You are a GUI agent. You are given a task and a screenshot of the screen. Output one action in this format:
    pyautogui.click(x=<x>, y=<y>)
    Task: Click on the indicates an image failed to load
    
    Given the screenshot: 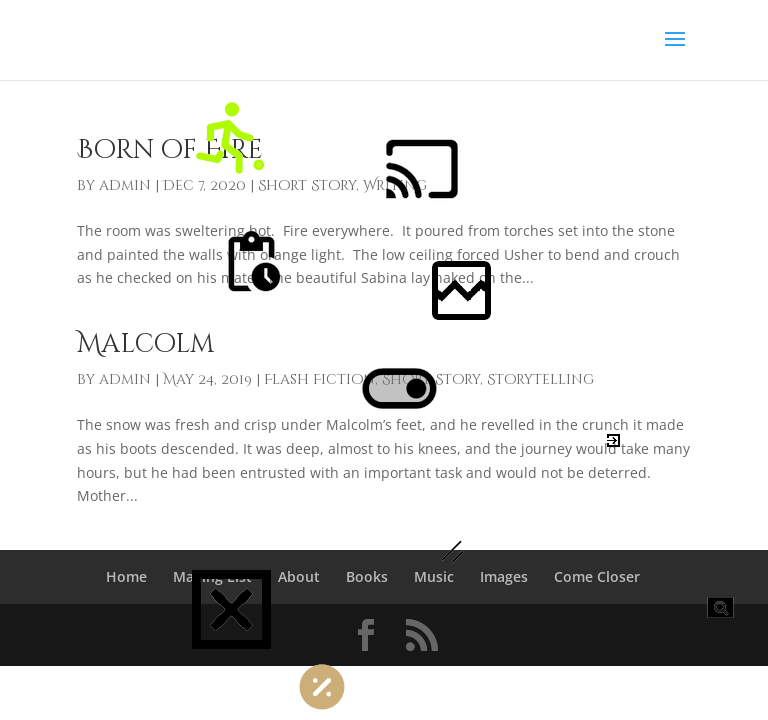 What is the action you would take?
    pyautogui.click(x=461, y=290)
    